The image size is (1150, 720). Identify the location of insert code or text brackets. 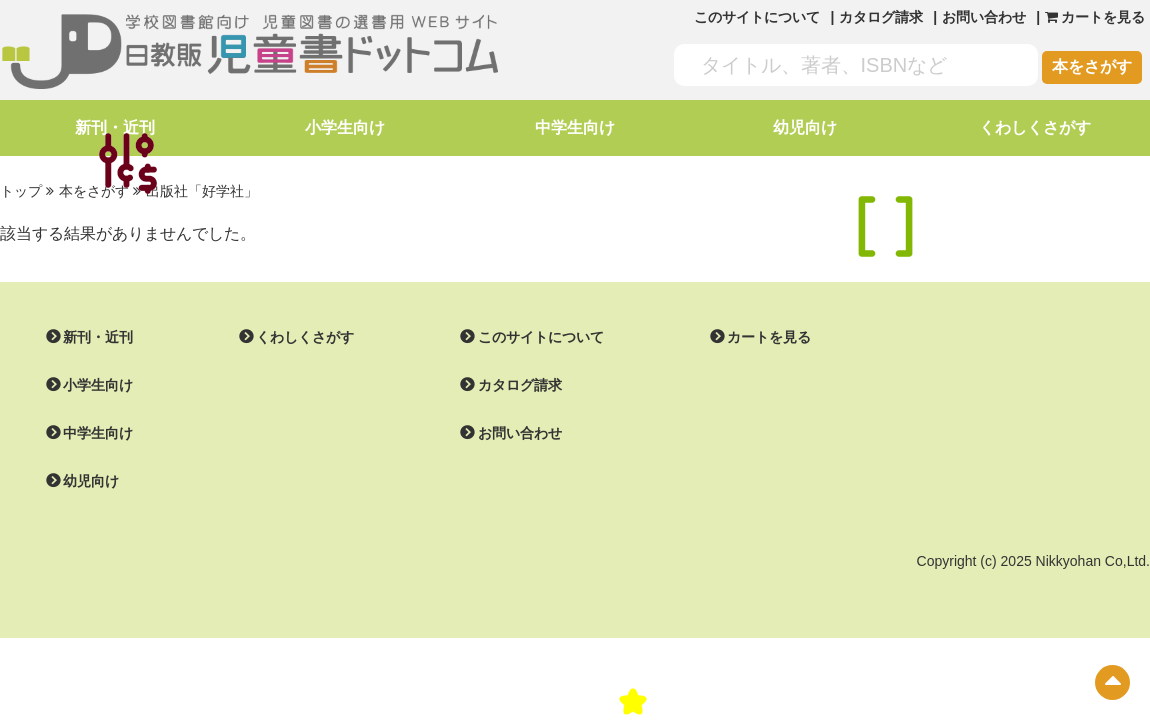
(885, 226).